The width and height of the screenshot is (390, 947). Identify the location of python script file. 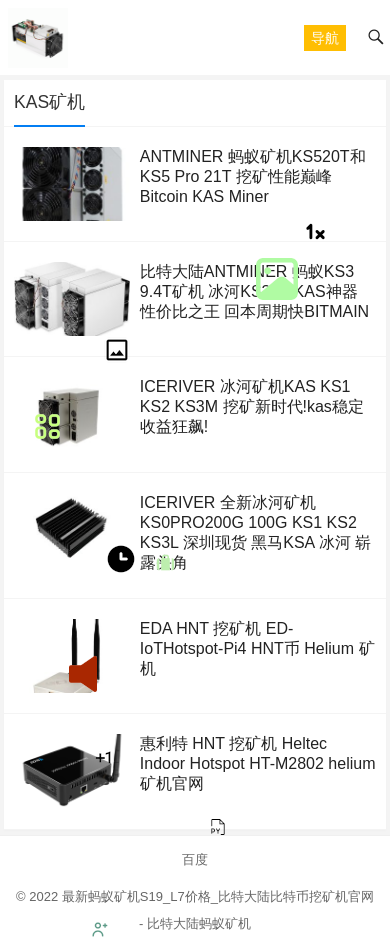
(218, 827).